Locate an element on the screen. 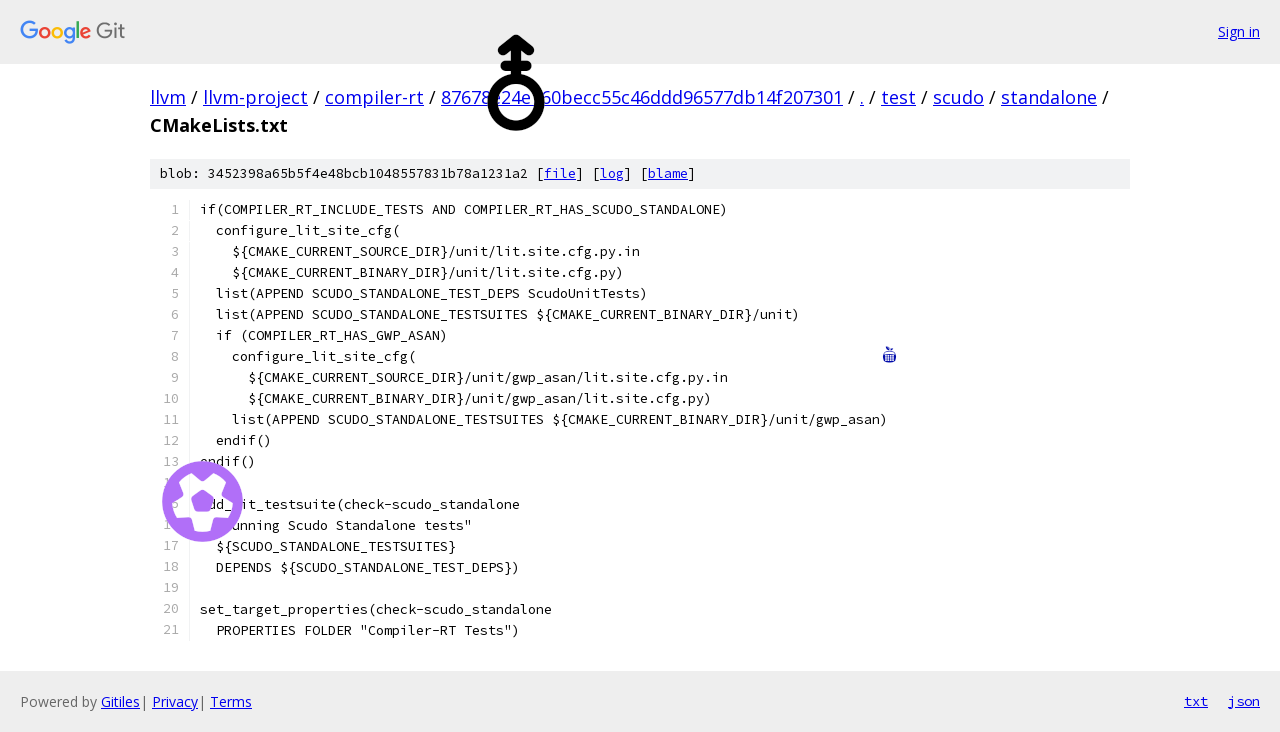  access sports or soccer-related content is located at coordinates (202, 501).